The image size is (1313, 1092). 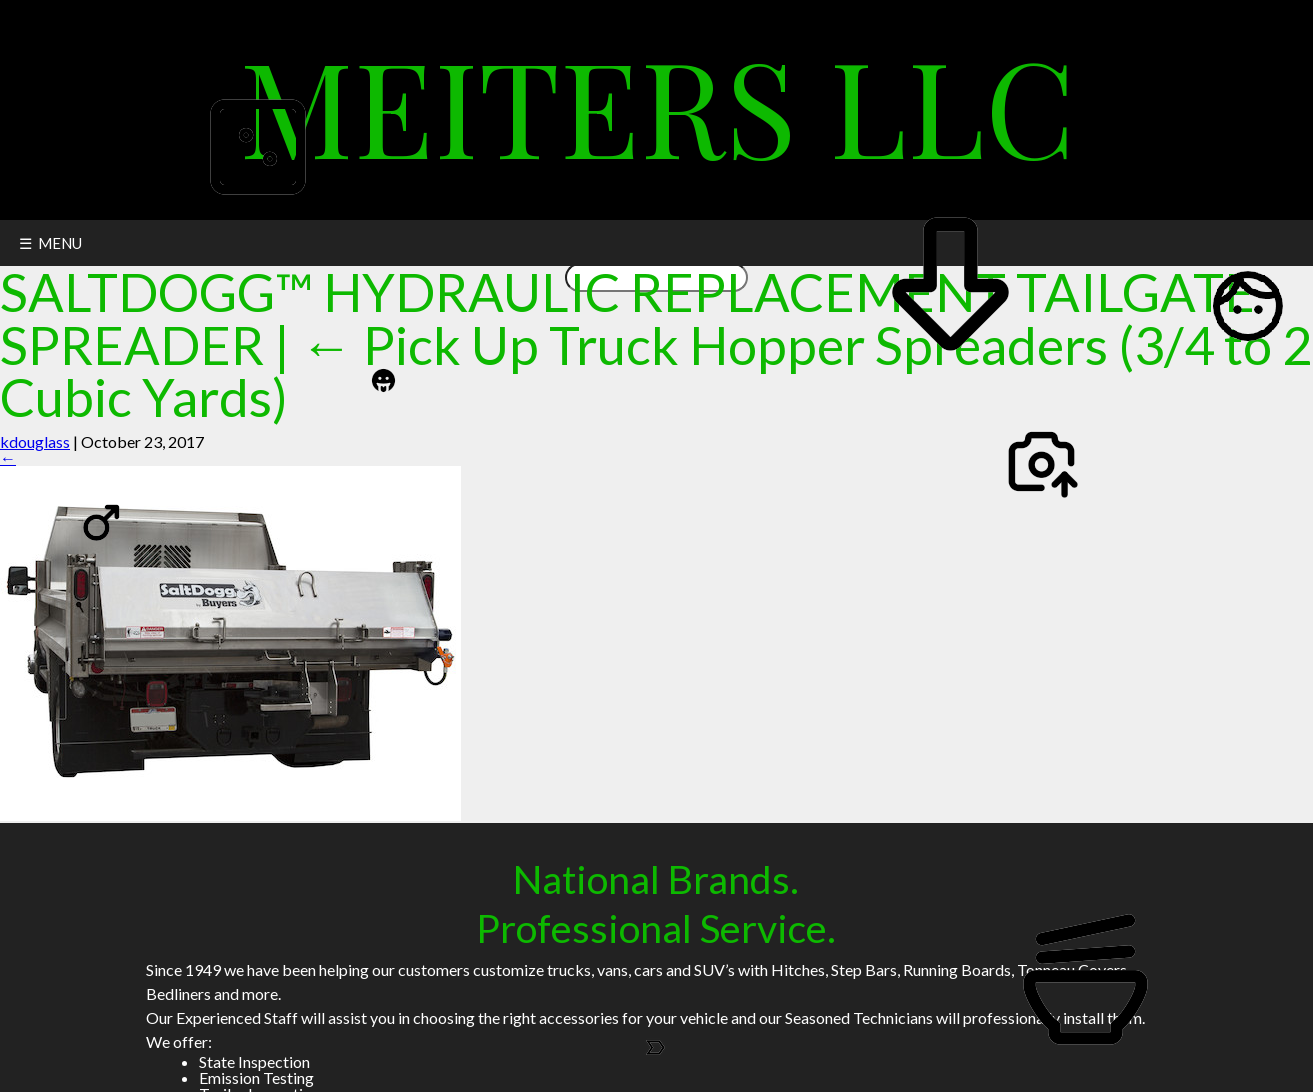 I want to click on upload a photo from your camera, so click(x=1041, y=461).